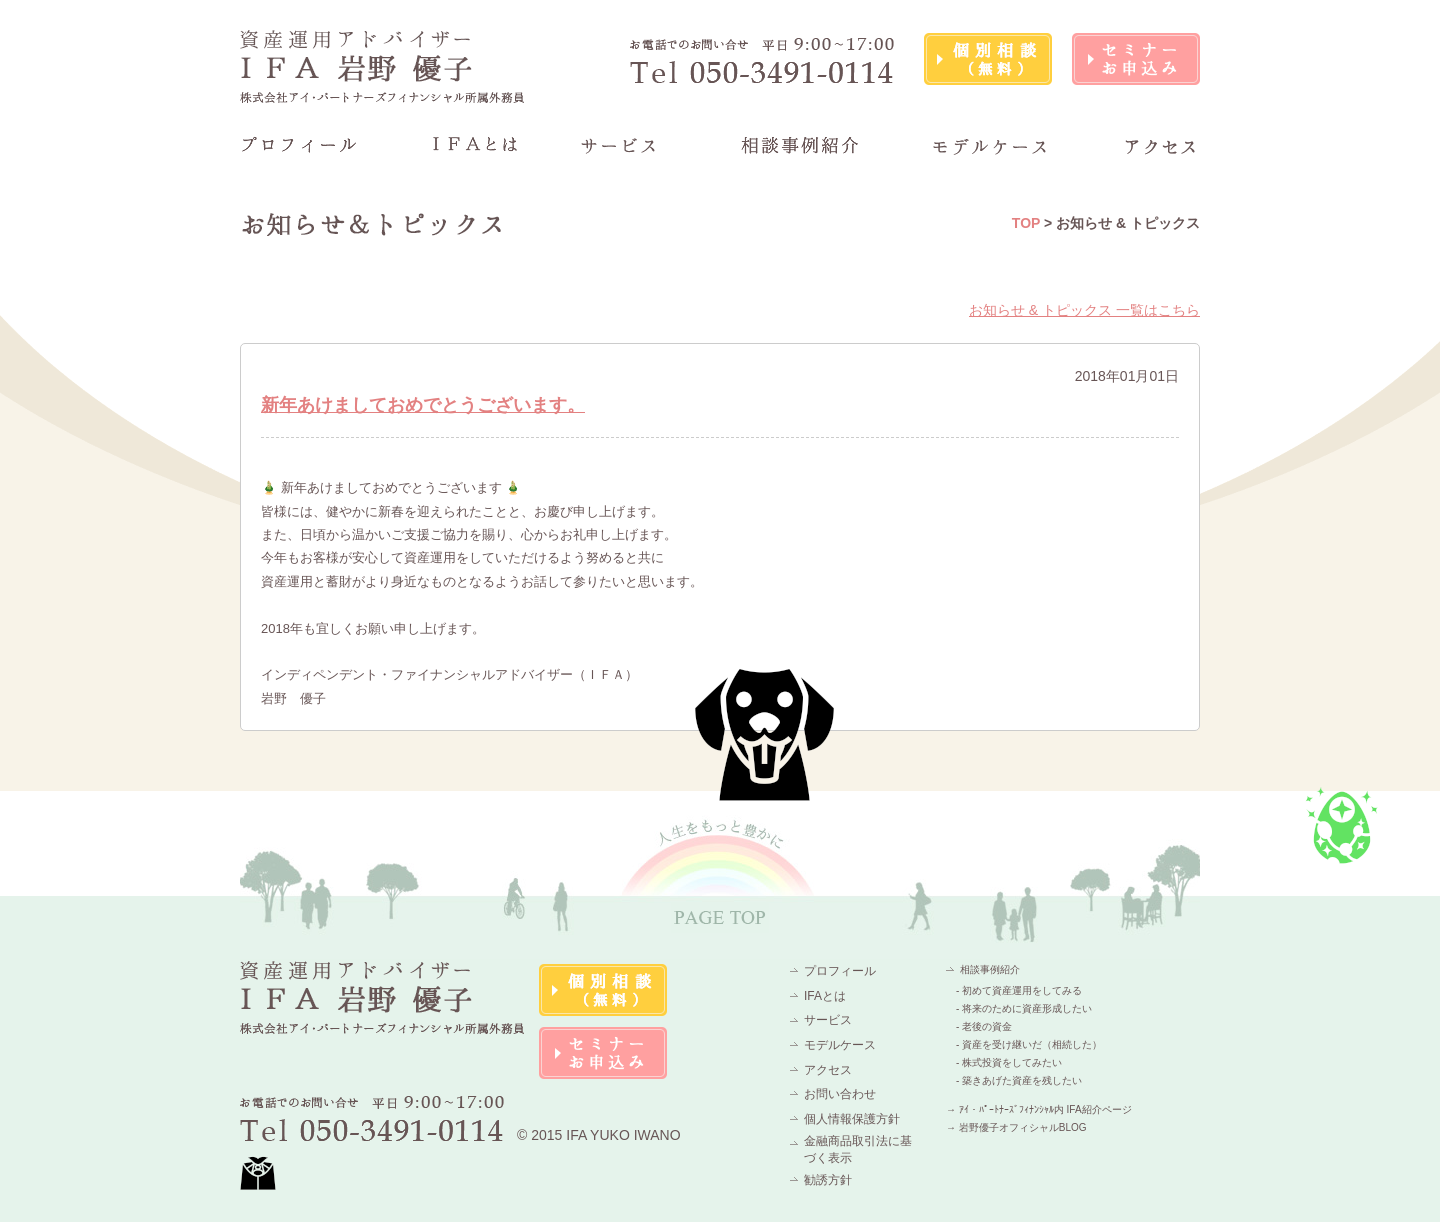  Describe the element at coordinates (1342, 825) in the screenshot. I see `a cosmic or celestial themed collectible item` at that location.